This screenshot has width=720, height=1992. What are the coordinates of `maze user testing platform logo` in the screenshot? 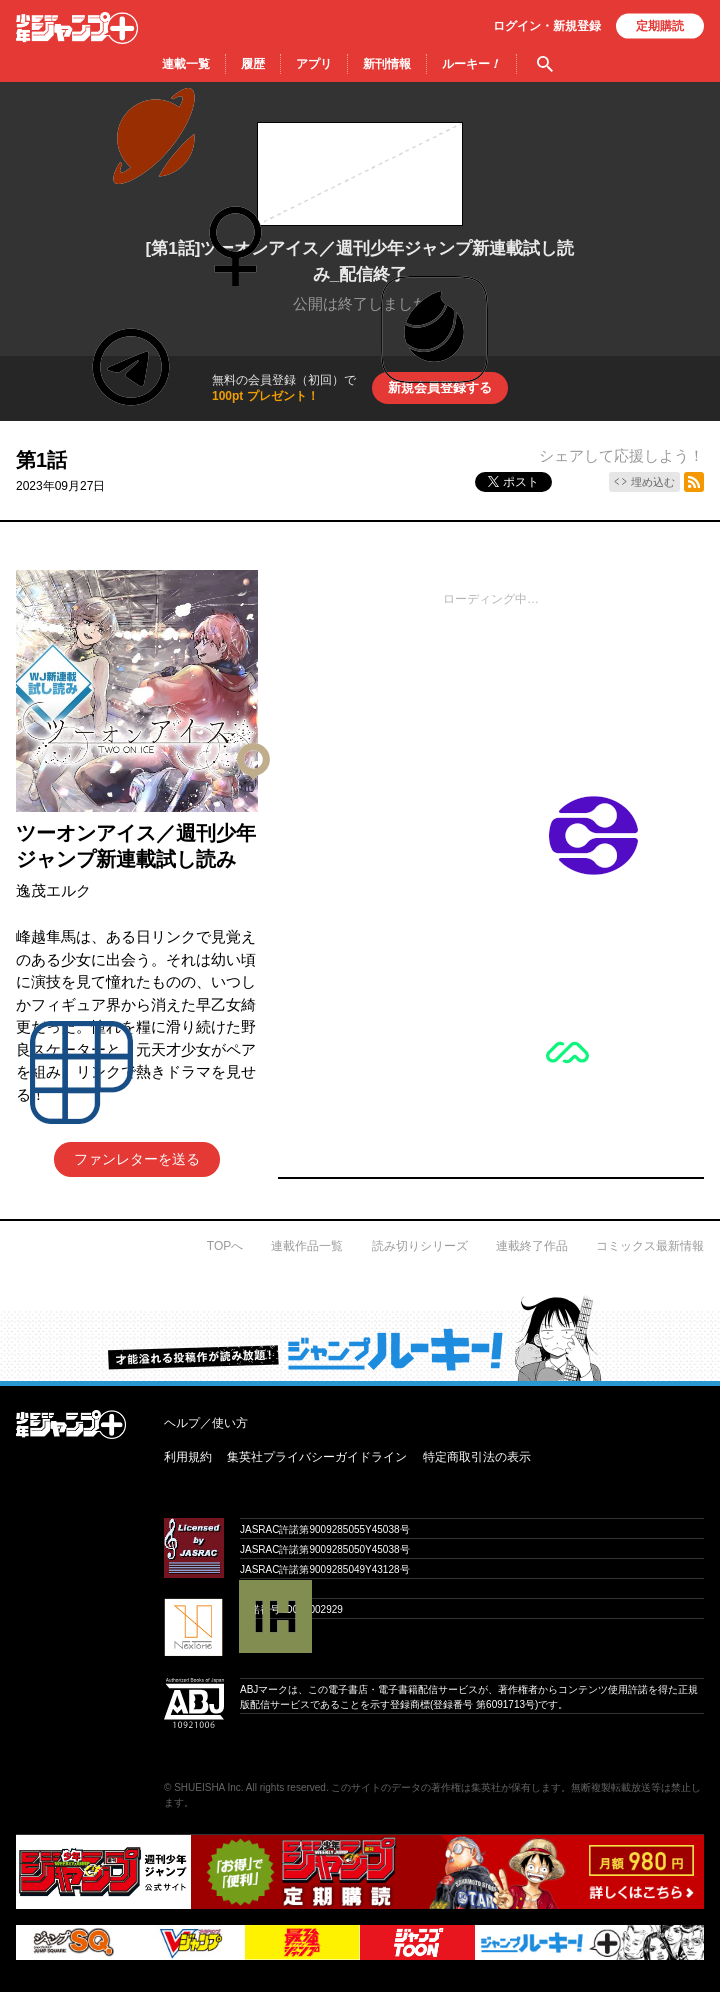 It's located at (567, 1052).